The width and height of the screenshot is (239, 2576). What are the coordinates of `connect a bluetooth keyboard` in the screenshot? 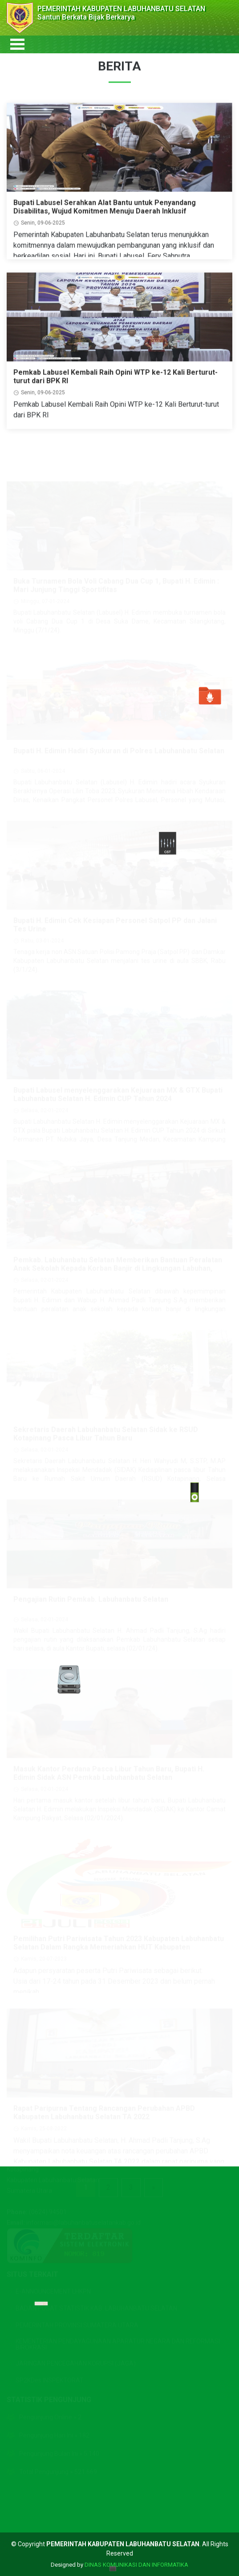 It's located at (41, 2303).